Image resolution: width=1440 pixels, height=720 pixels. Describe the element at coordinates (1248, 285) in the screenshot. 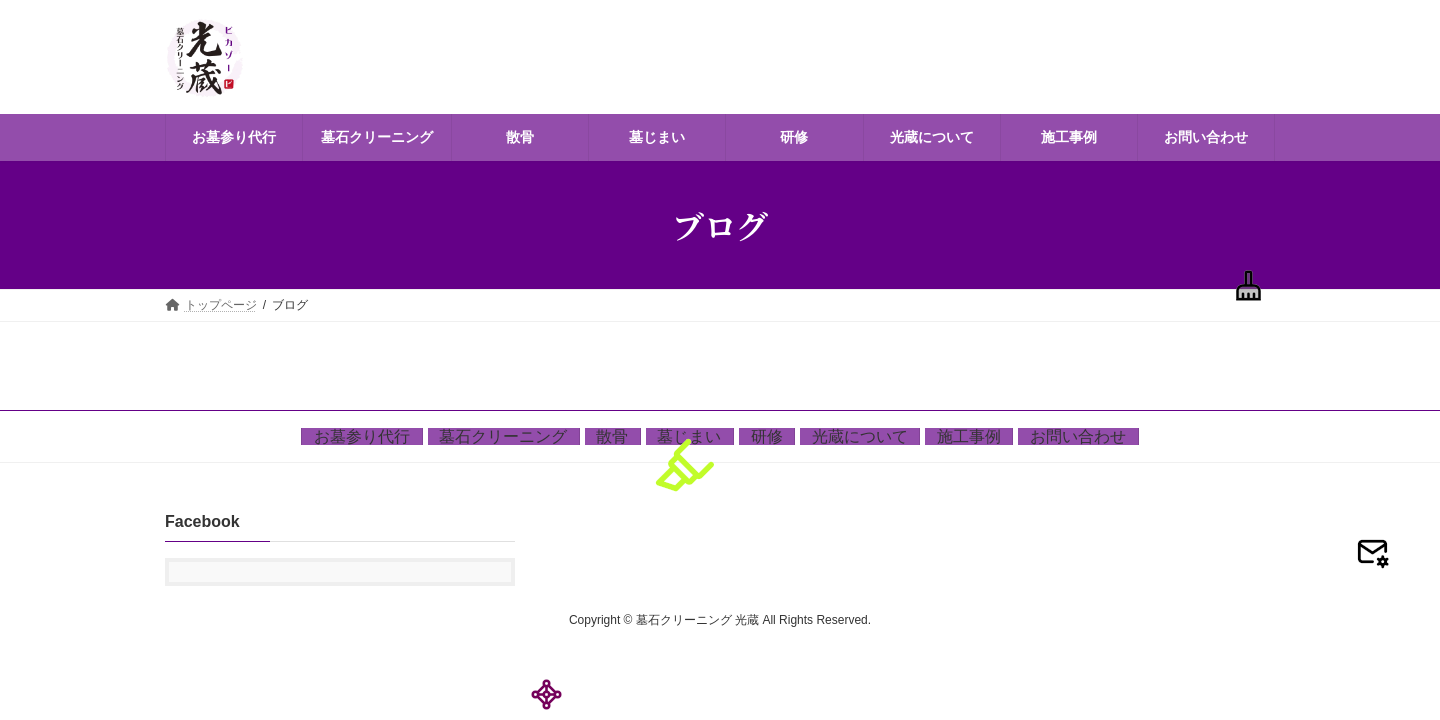

I see `access cleaning or housekeeping services` at that location.